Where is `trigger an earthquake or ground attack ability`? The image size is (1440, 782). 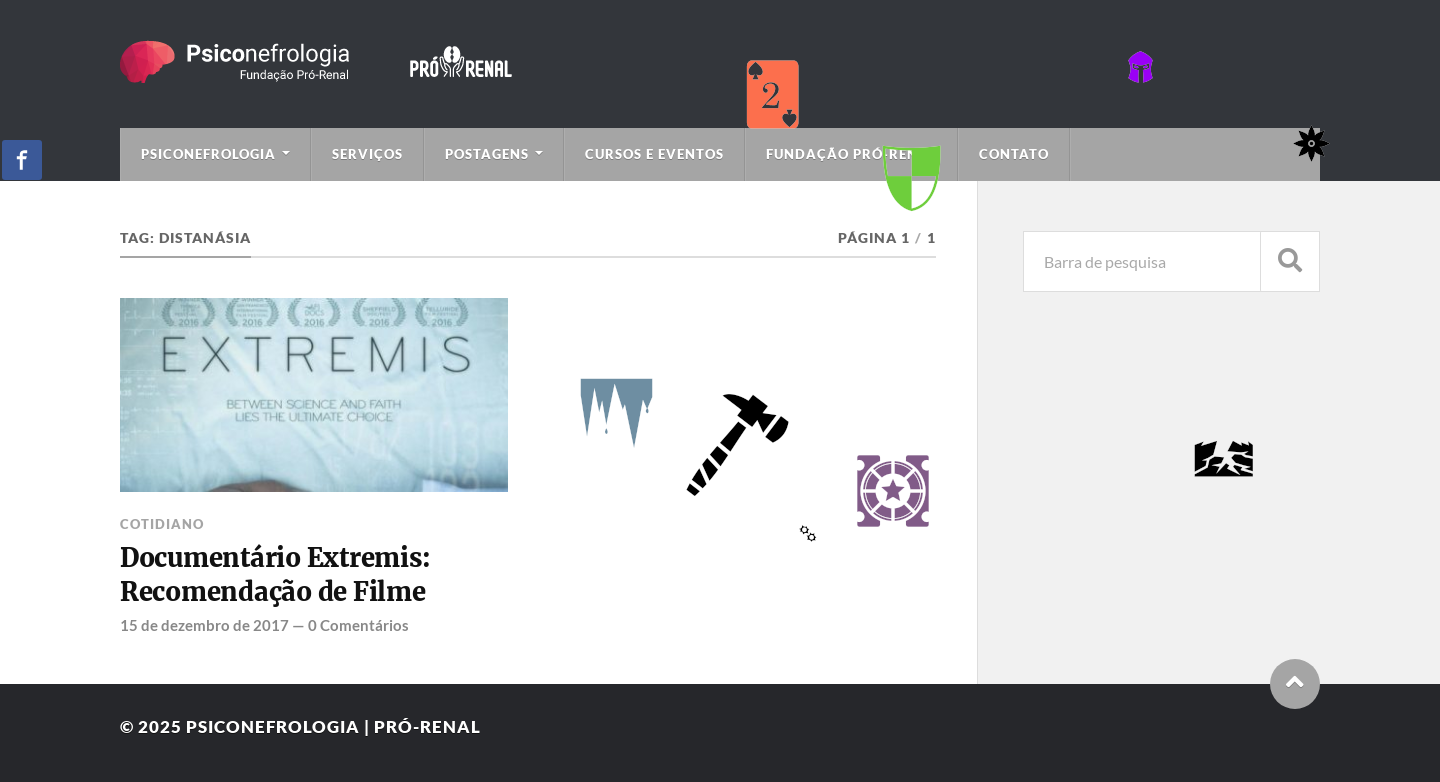 trigger an earthquake or ground attack ability is located at coordinates (1223, 447).